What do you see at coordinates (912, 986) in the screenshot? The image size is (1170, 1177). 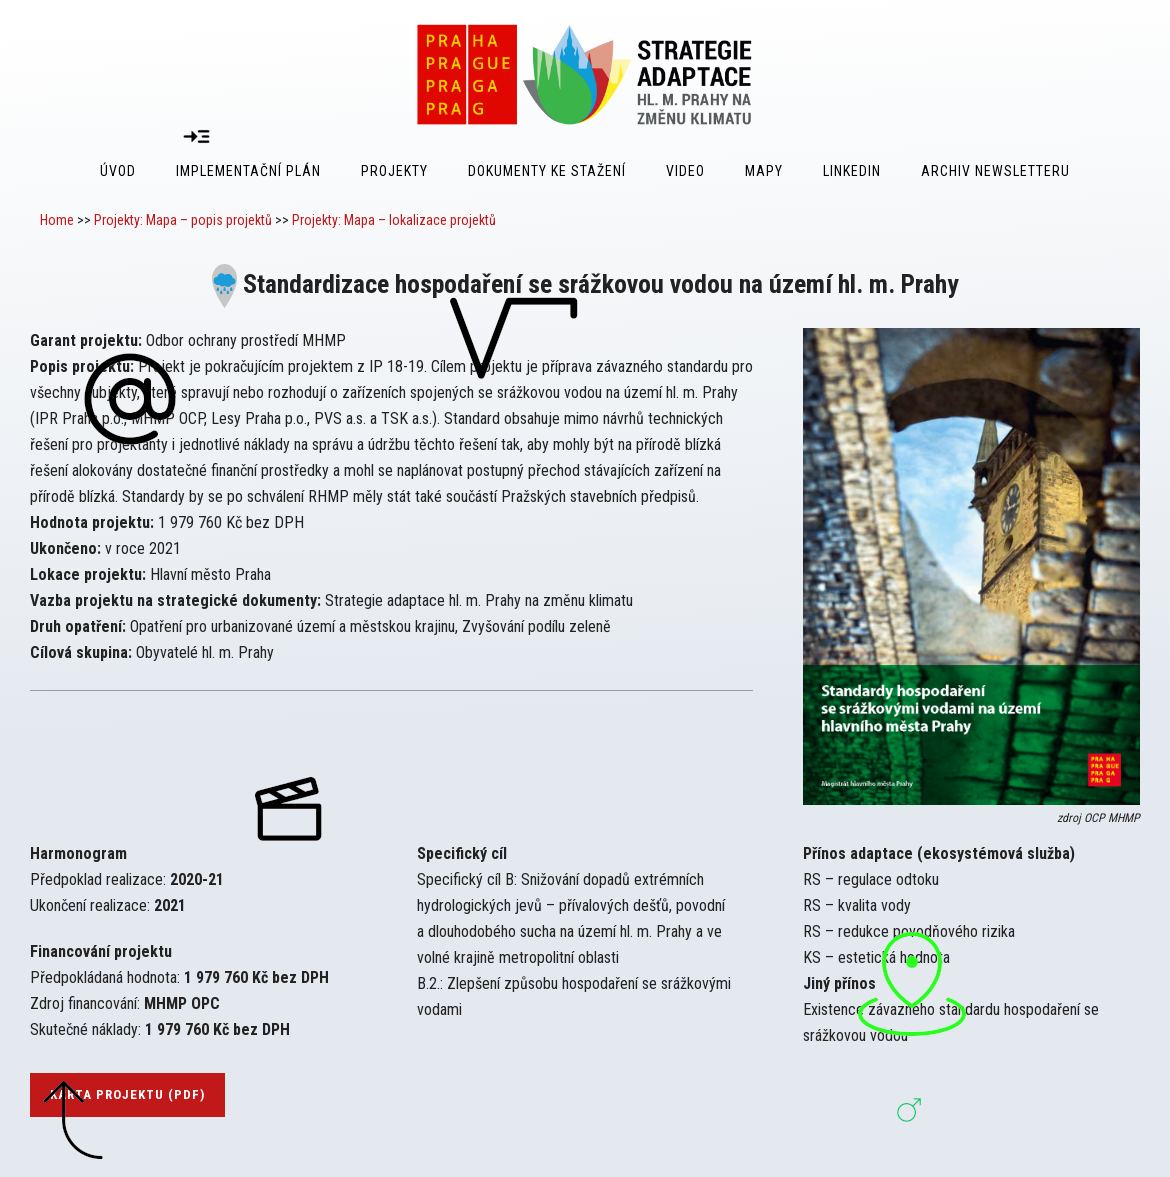 I see `view location area or zone on map` at bounding box center [912, 986].